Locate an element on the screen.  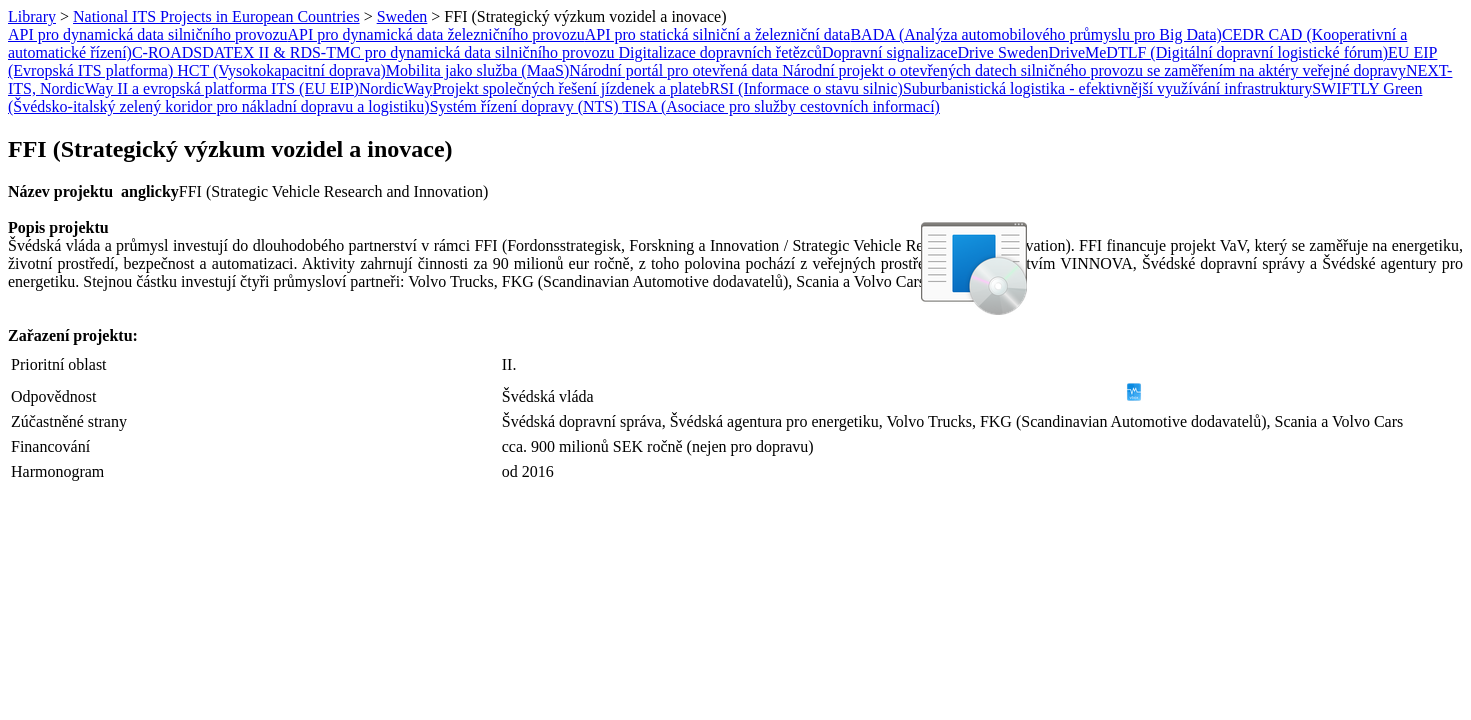
virtualbox virtual machine configuration file is located at coordinates (1134, 392).